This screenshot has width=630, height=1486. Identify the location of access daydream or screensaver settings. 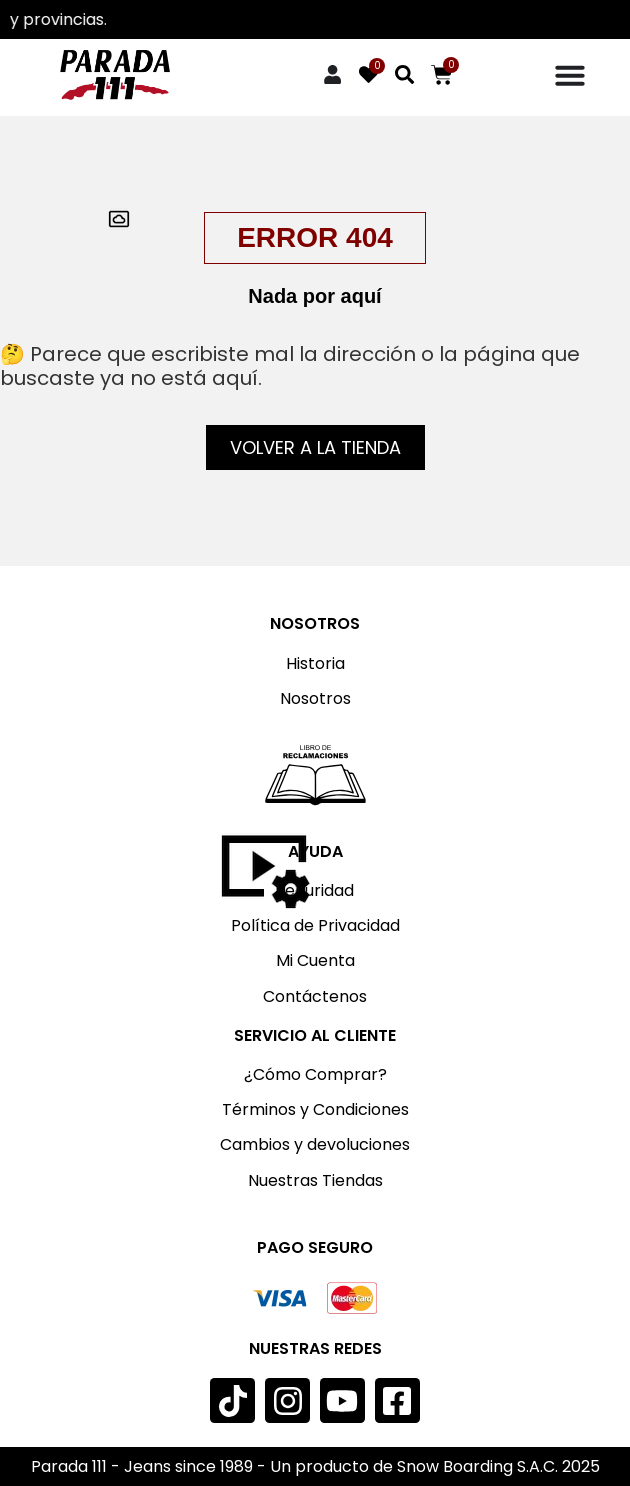
(119, 219).